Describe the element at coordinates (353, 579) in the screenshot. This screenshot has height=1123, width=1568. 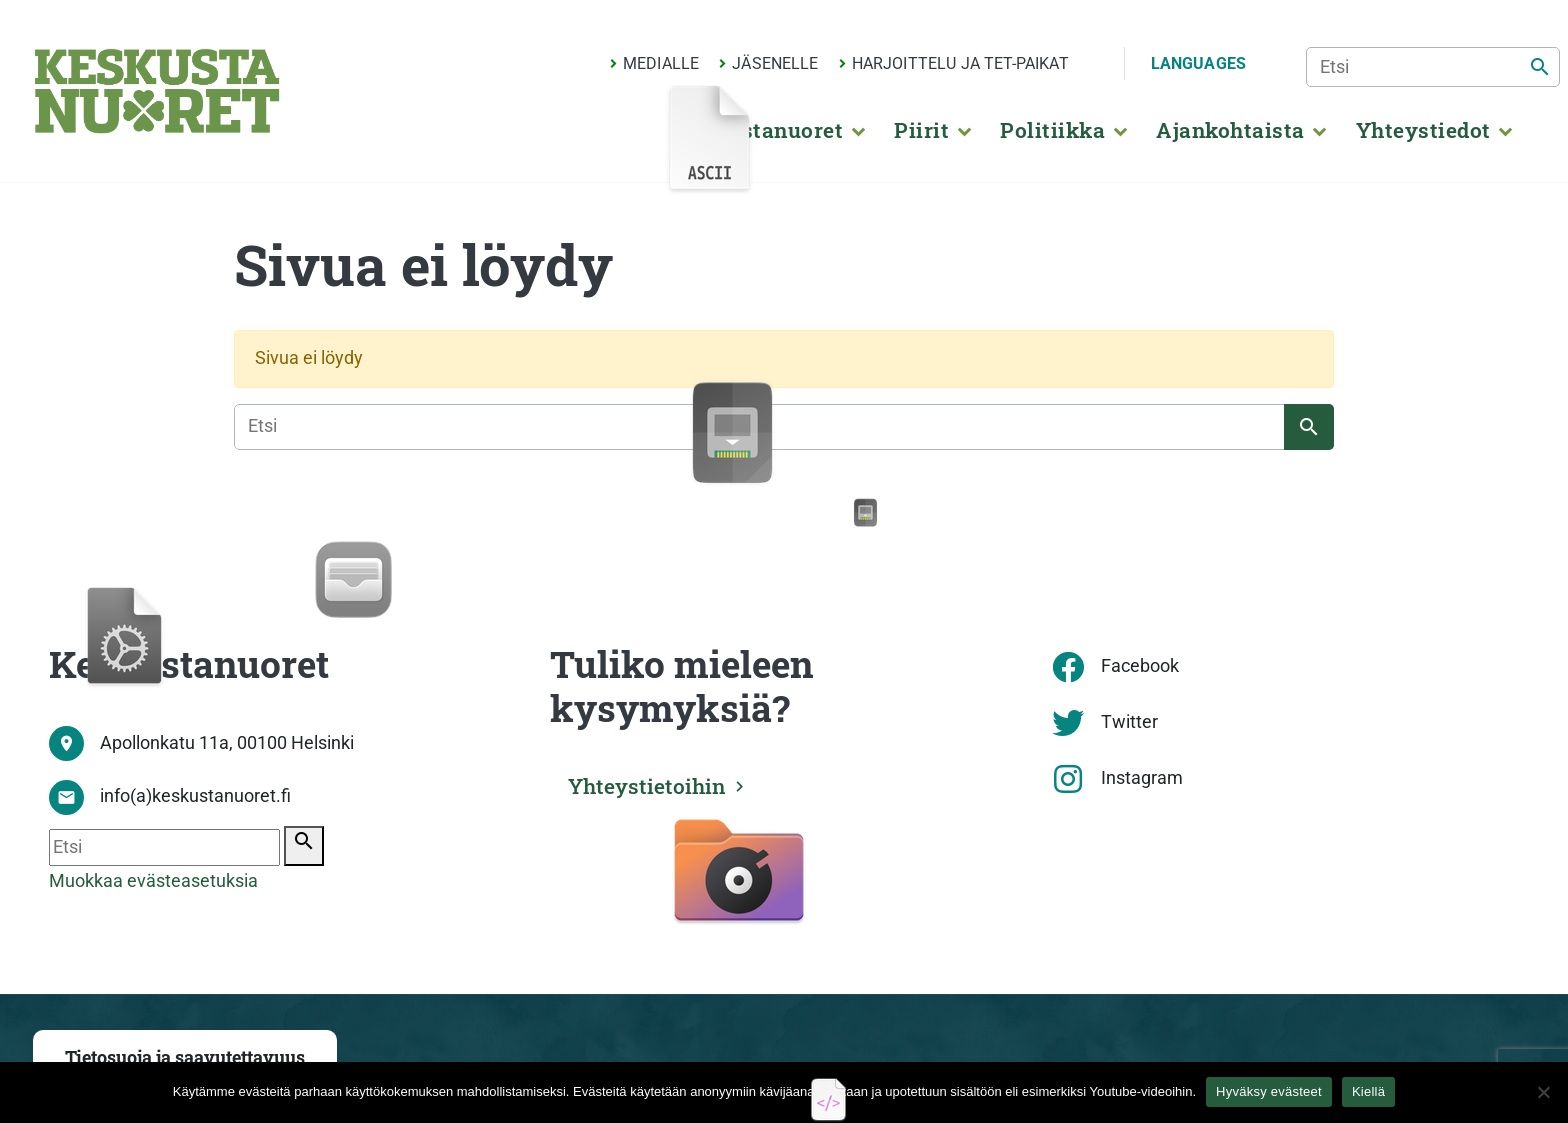
I see `open apple wallet app` at that location.